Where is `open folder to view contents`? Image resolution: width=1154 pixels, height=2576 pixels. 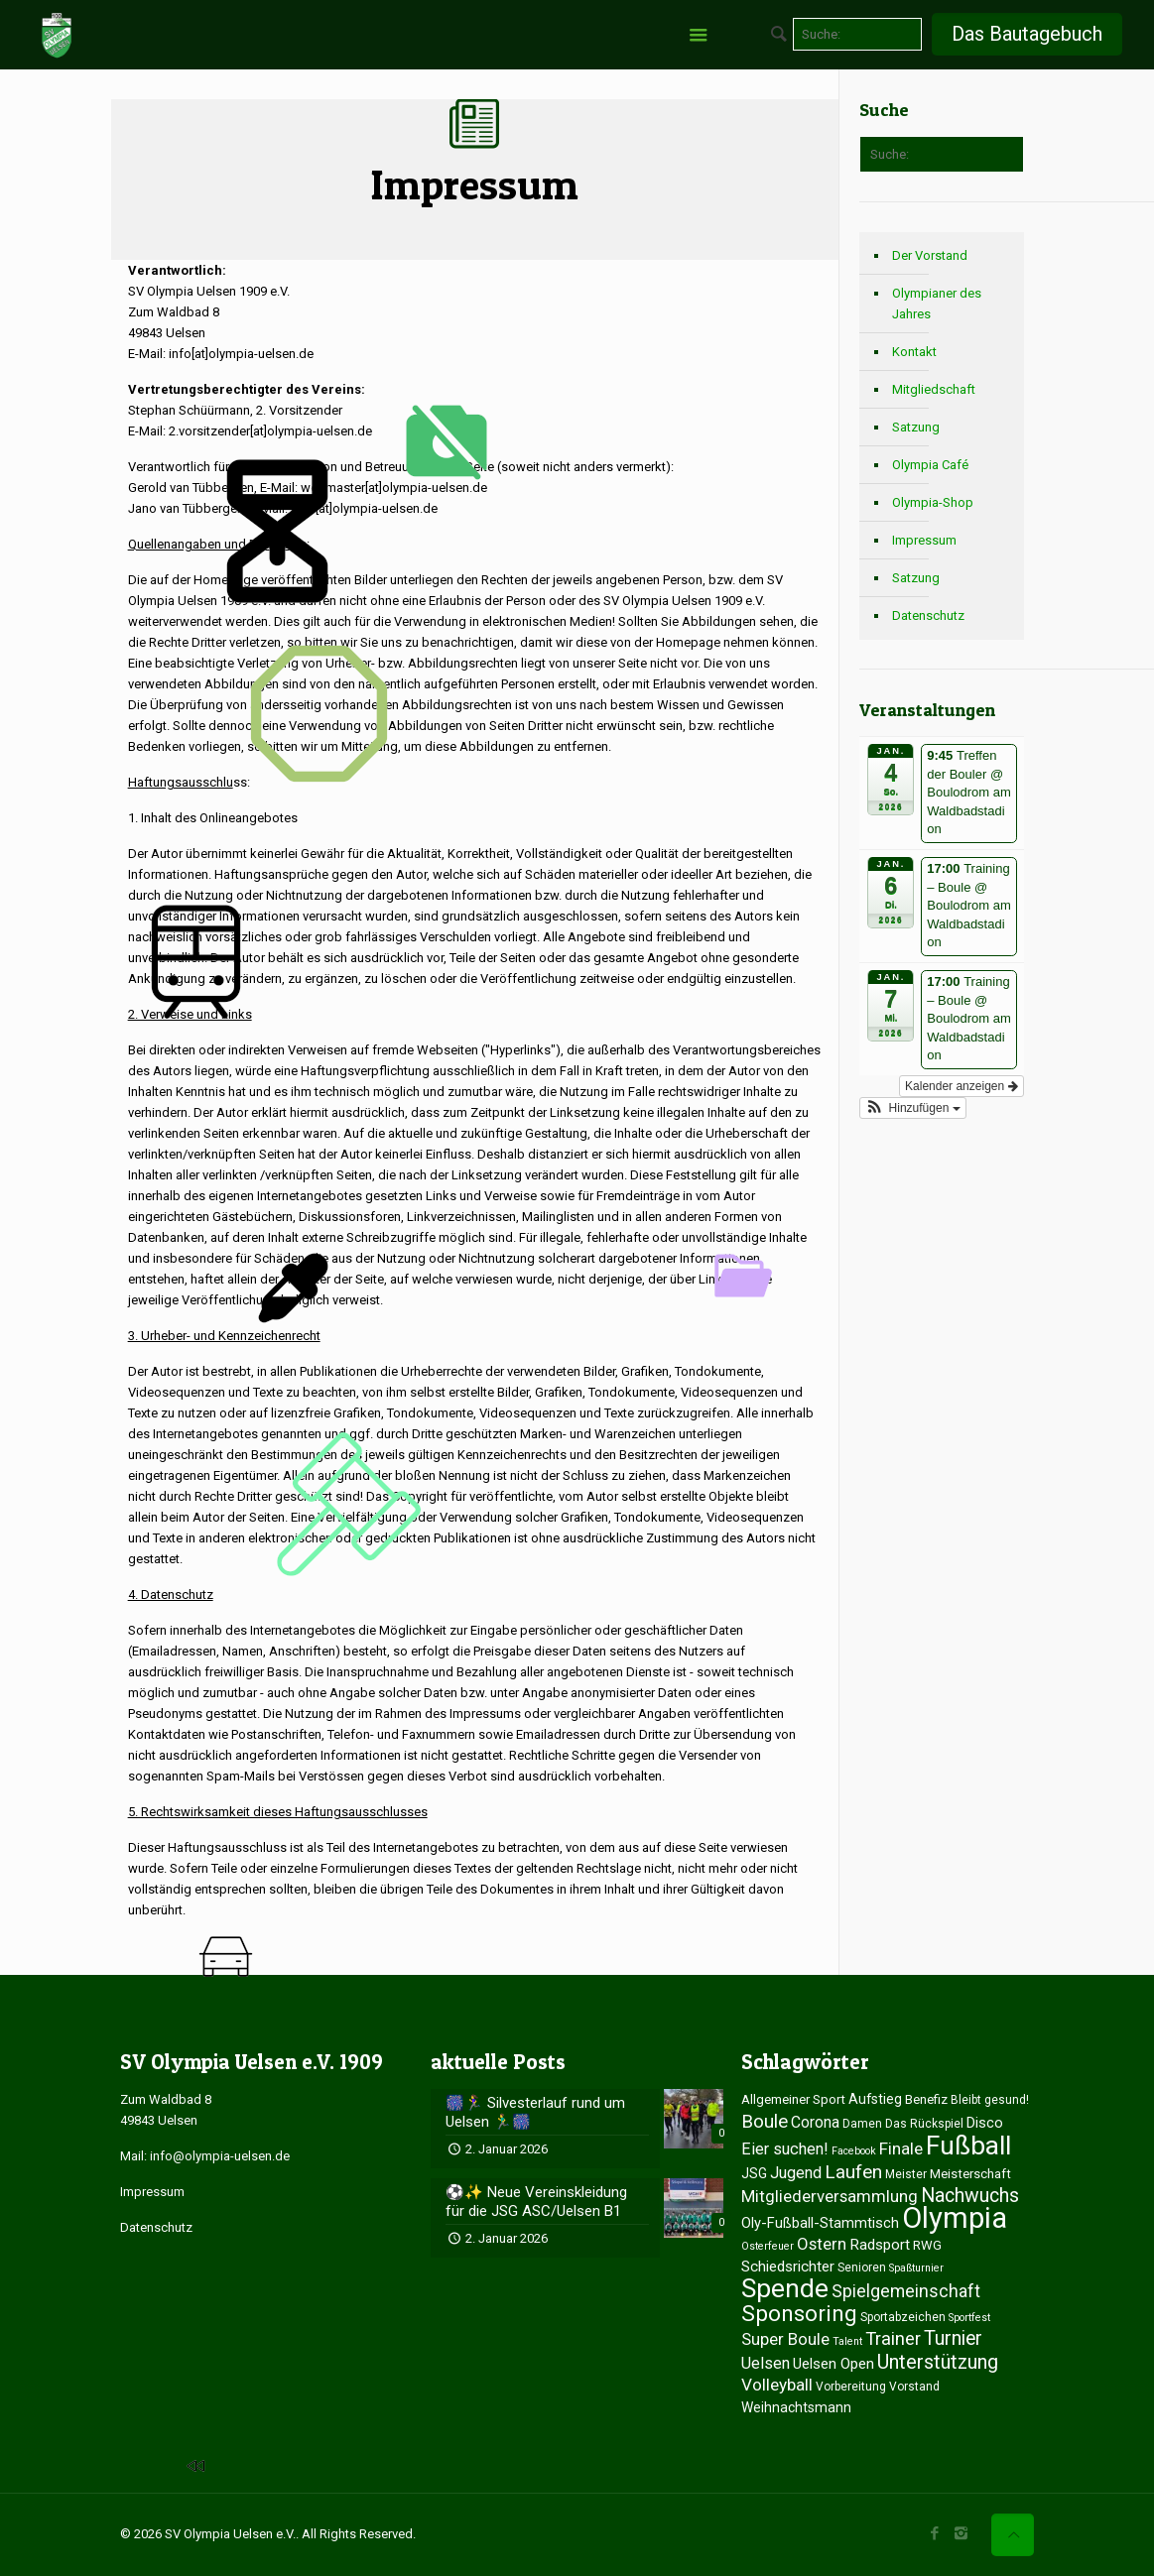
open folder to view contents is located at coordinates (741, 1275).